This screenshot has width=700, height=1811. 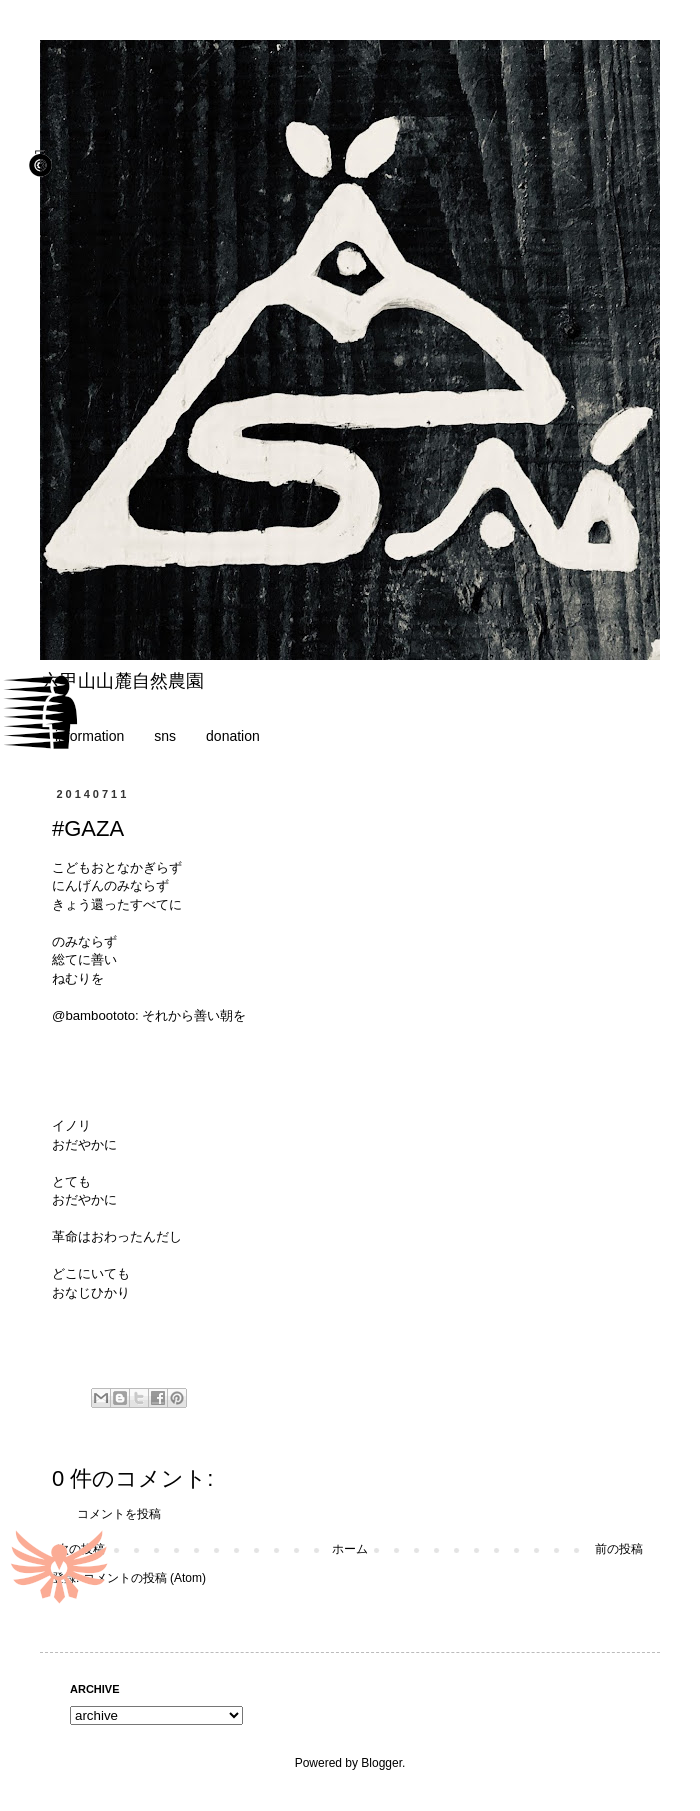 What do you see at coordinates (59, 1568) in the screenshot?
I see `symbol representing freedom or liberation theme` at bounding box center [59, 1568].